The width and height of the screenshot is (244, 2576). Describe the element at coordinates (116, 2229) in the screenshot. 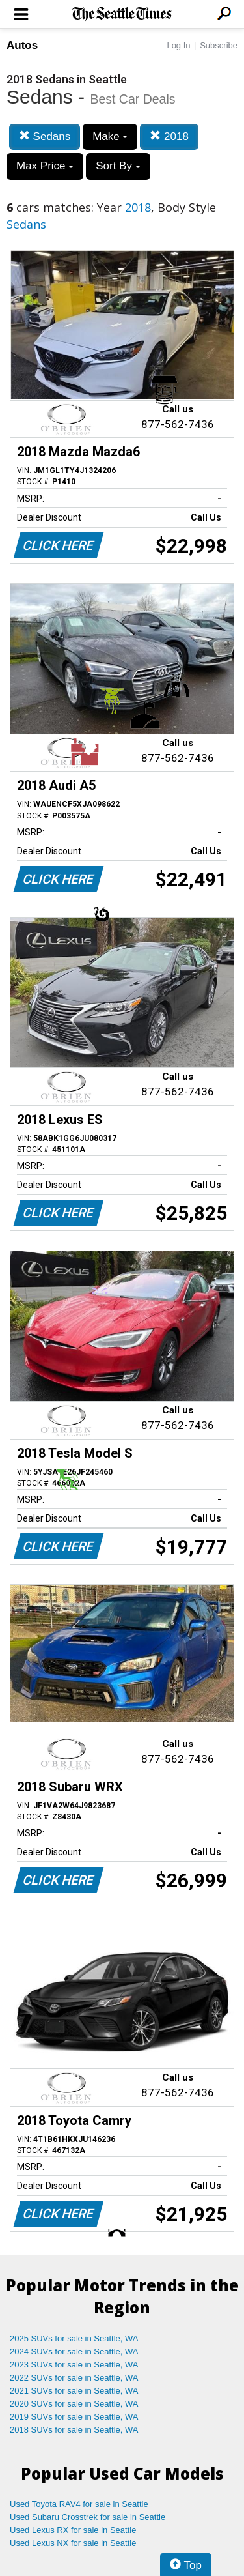

I see `build or place a bridge structure` at that location.